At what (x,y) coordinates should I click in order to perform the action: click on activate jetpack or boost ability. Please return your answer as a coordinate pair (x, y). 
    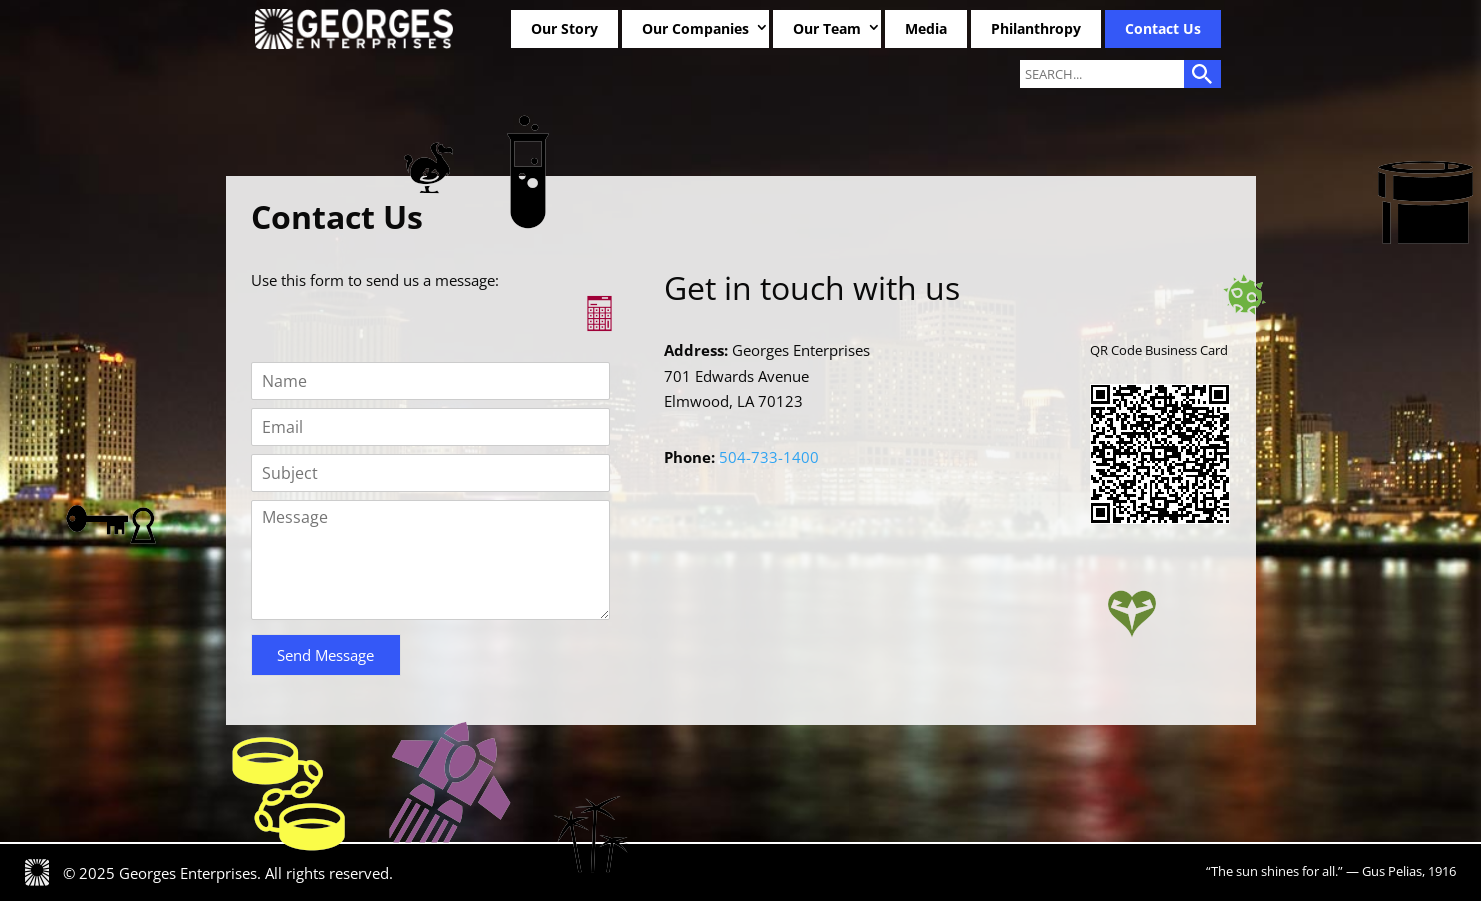
    Looking at the image, I should click on (450, 781).